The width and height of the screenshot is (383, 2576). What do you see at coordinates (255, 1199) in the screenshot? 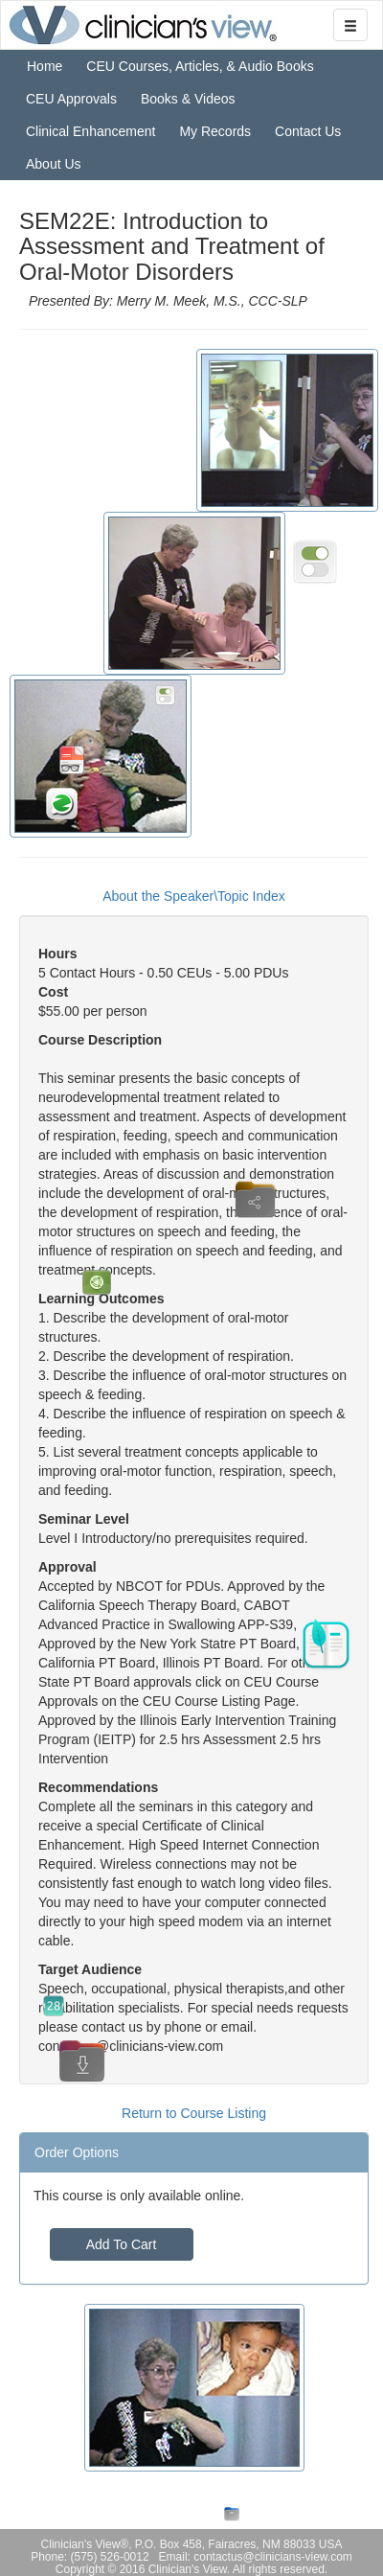
I see `access your public shared folder` at bounding box center [255, 1199].